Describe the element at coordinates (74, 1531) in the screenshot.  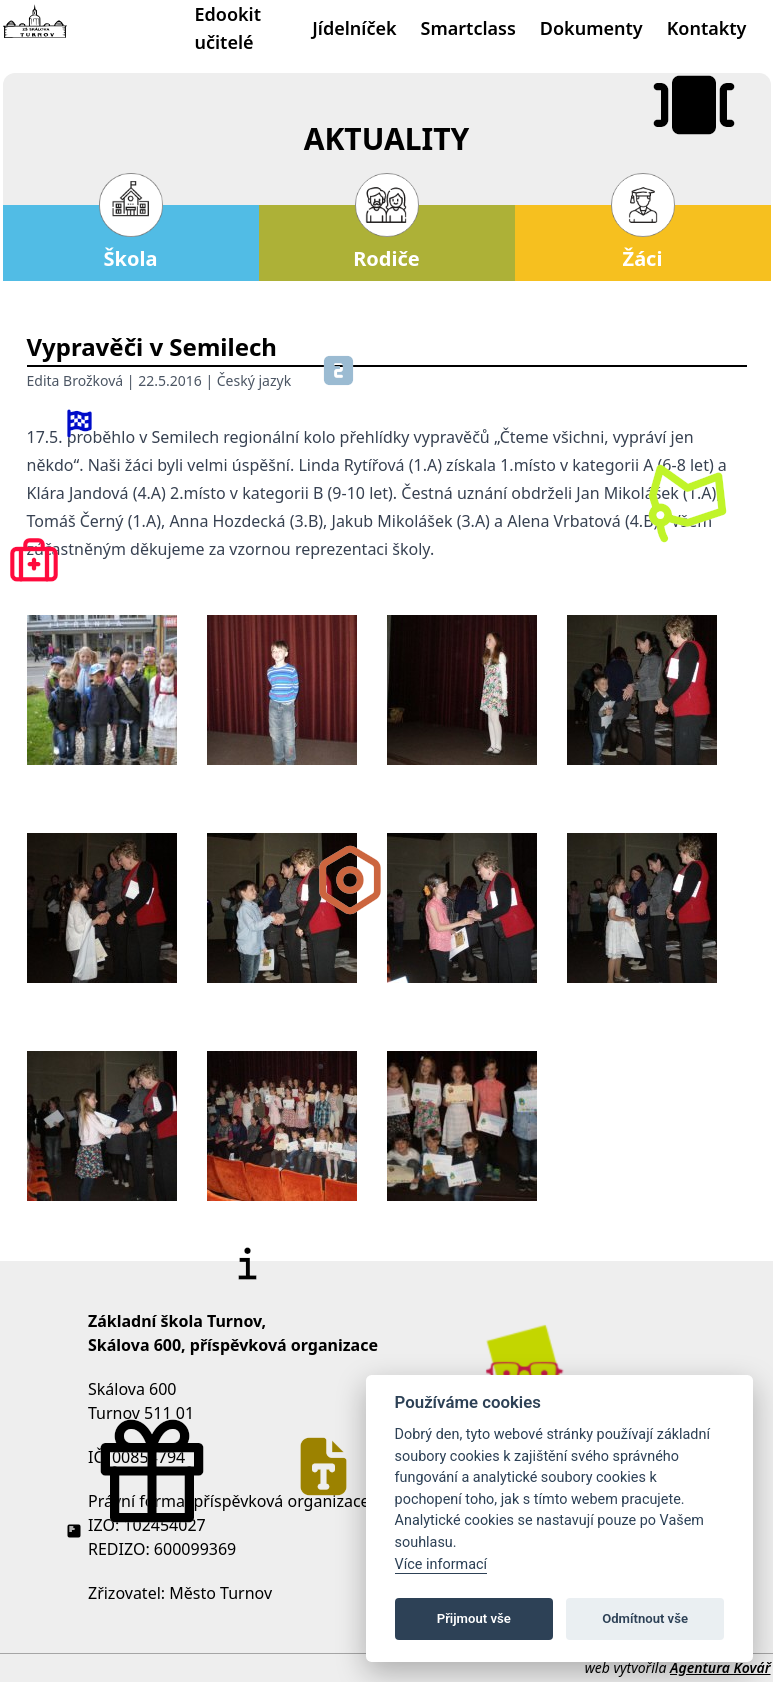
I see `align content to top-left of container` at that location.